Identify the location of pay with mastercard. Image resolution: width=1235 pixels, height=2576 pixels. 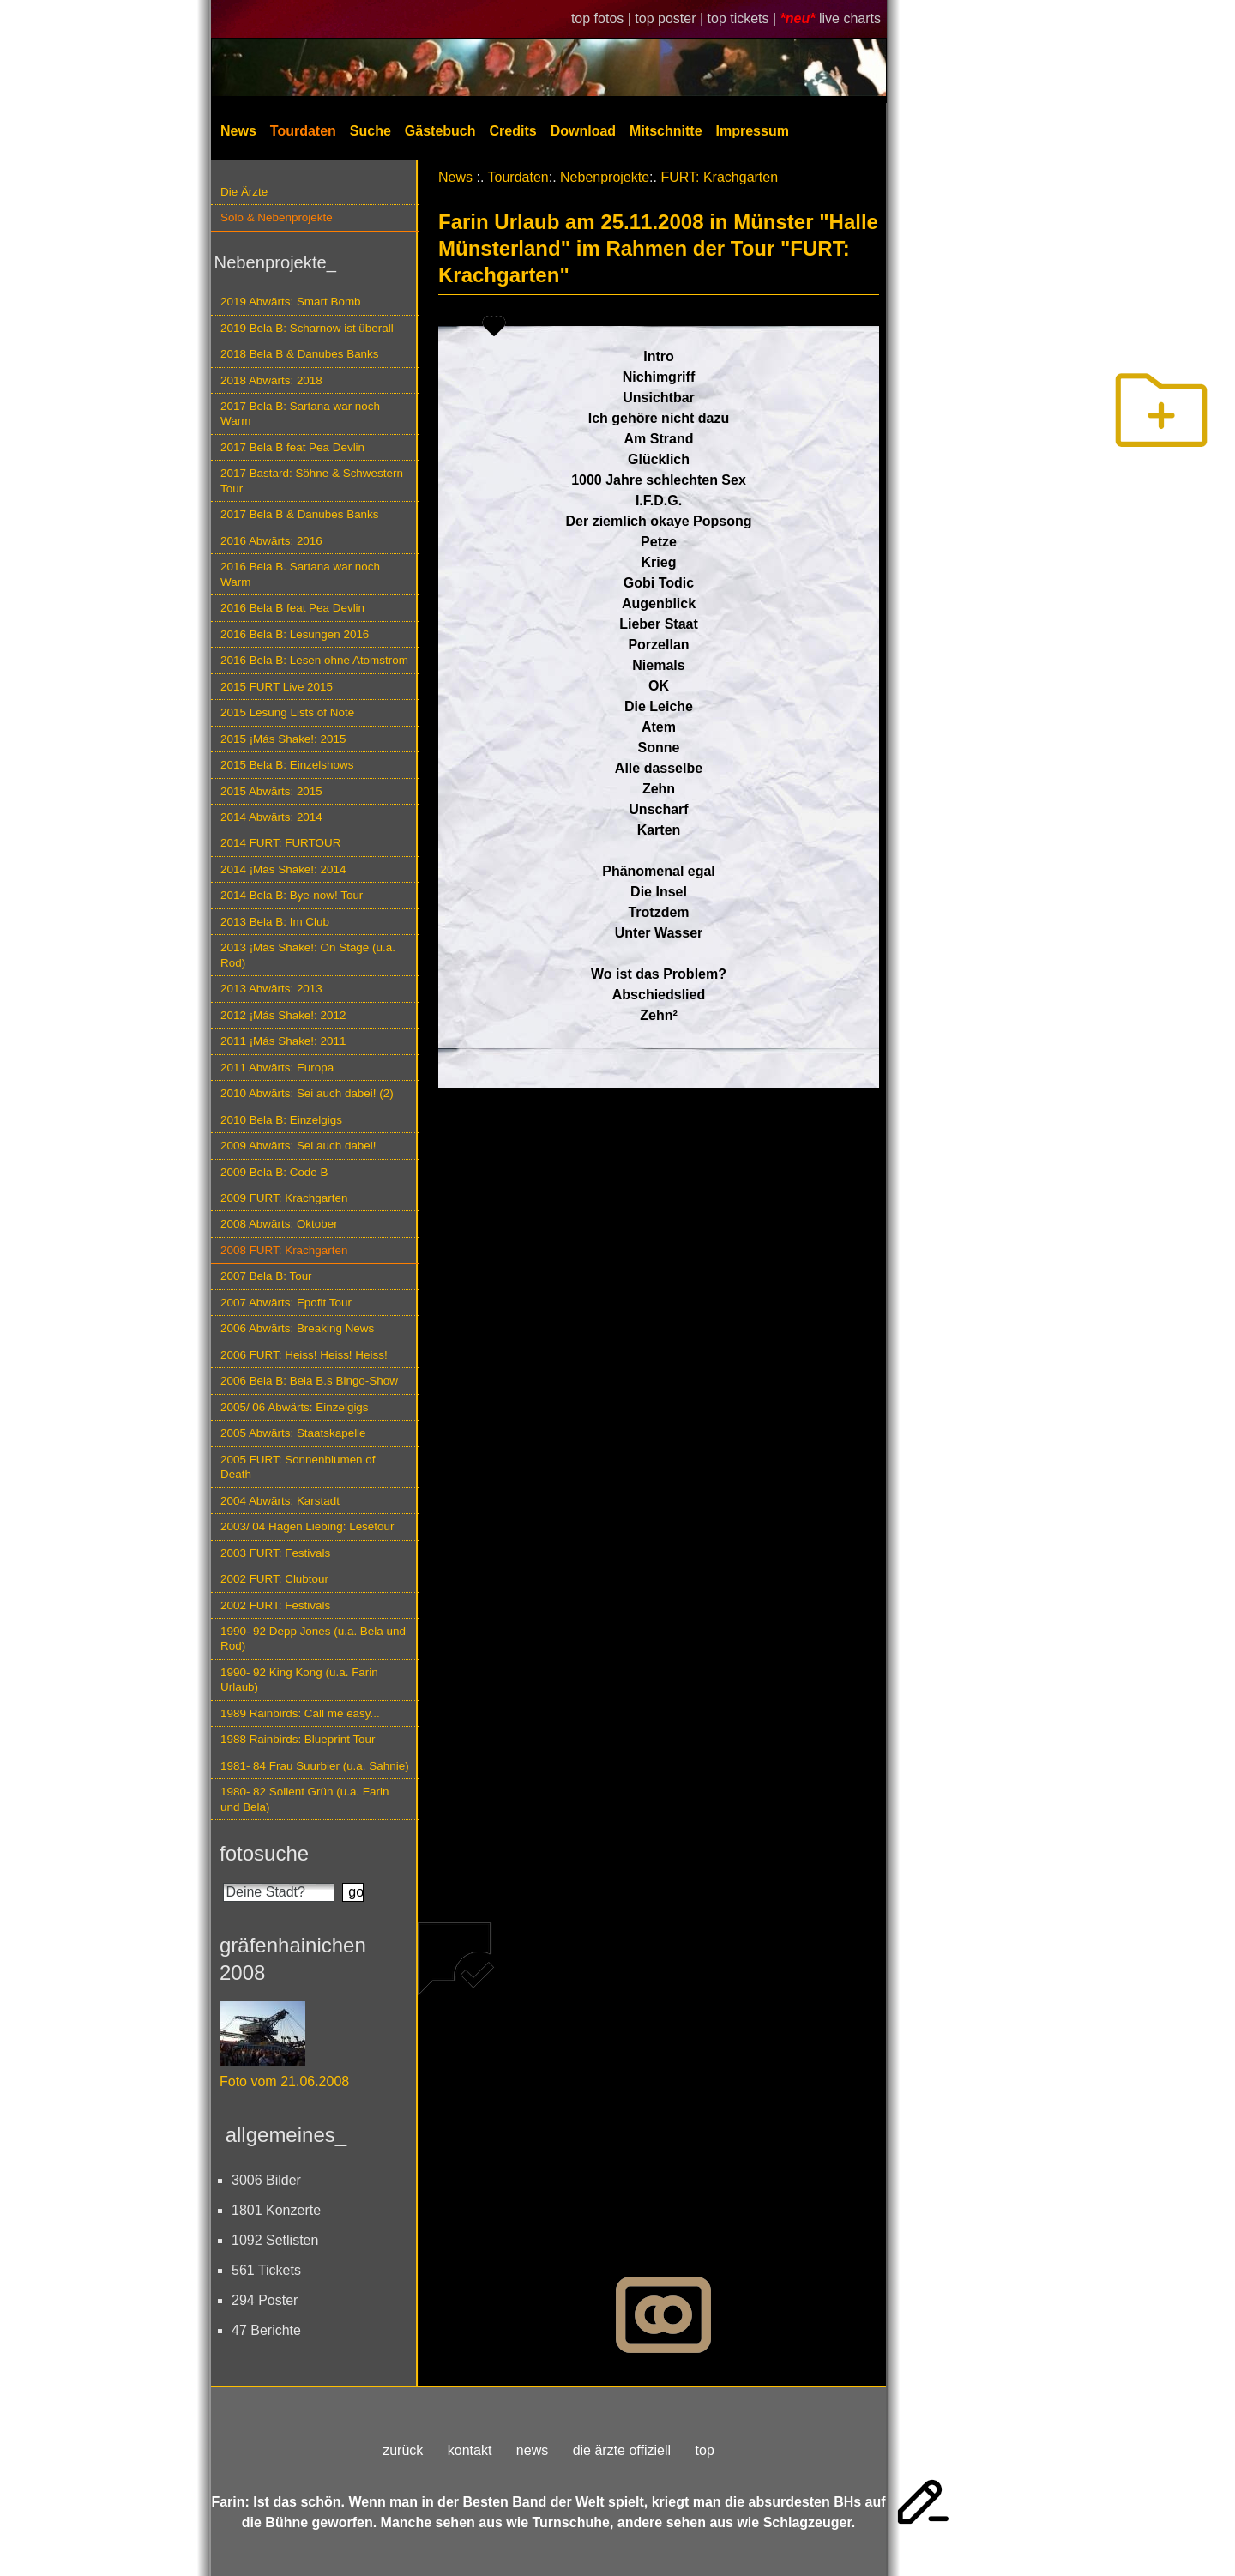
(663, 2314).